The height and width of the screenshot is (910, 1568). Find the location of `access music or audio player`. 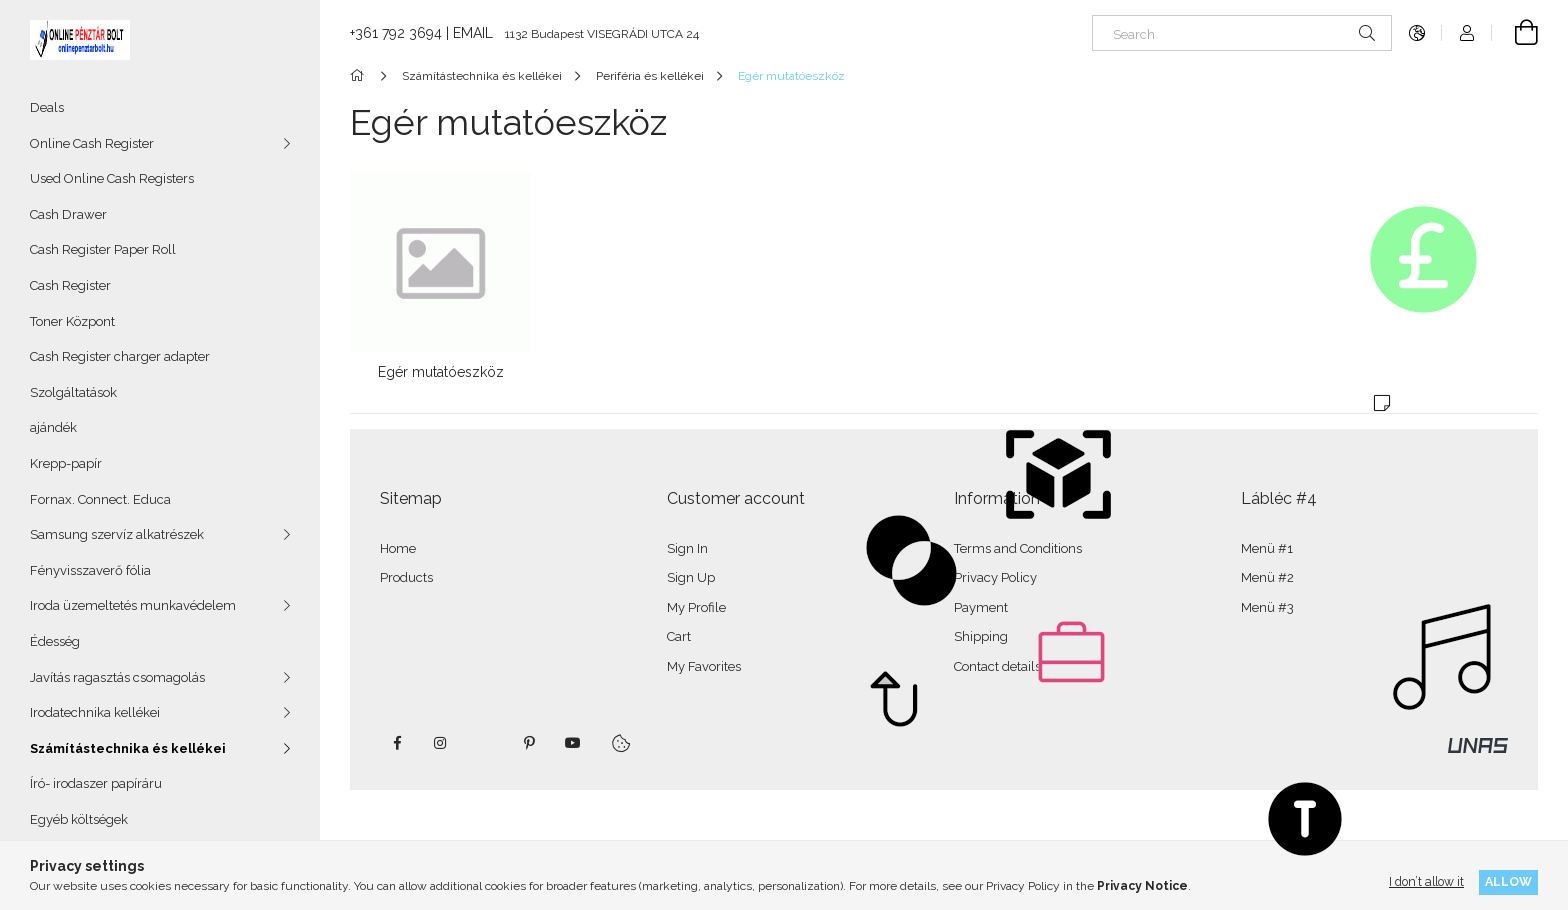

access music or audio player is located at coordinates (1448, 659).